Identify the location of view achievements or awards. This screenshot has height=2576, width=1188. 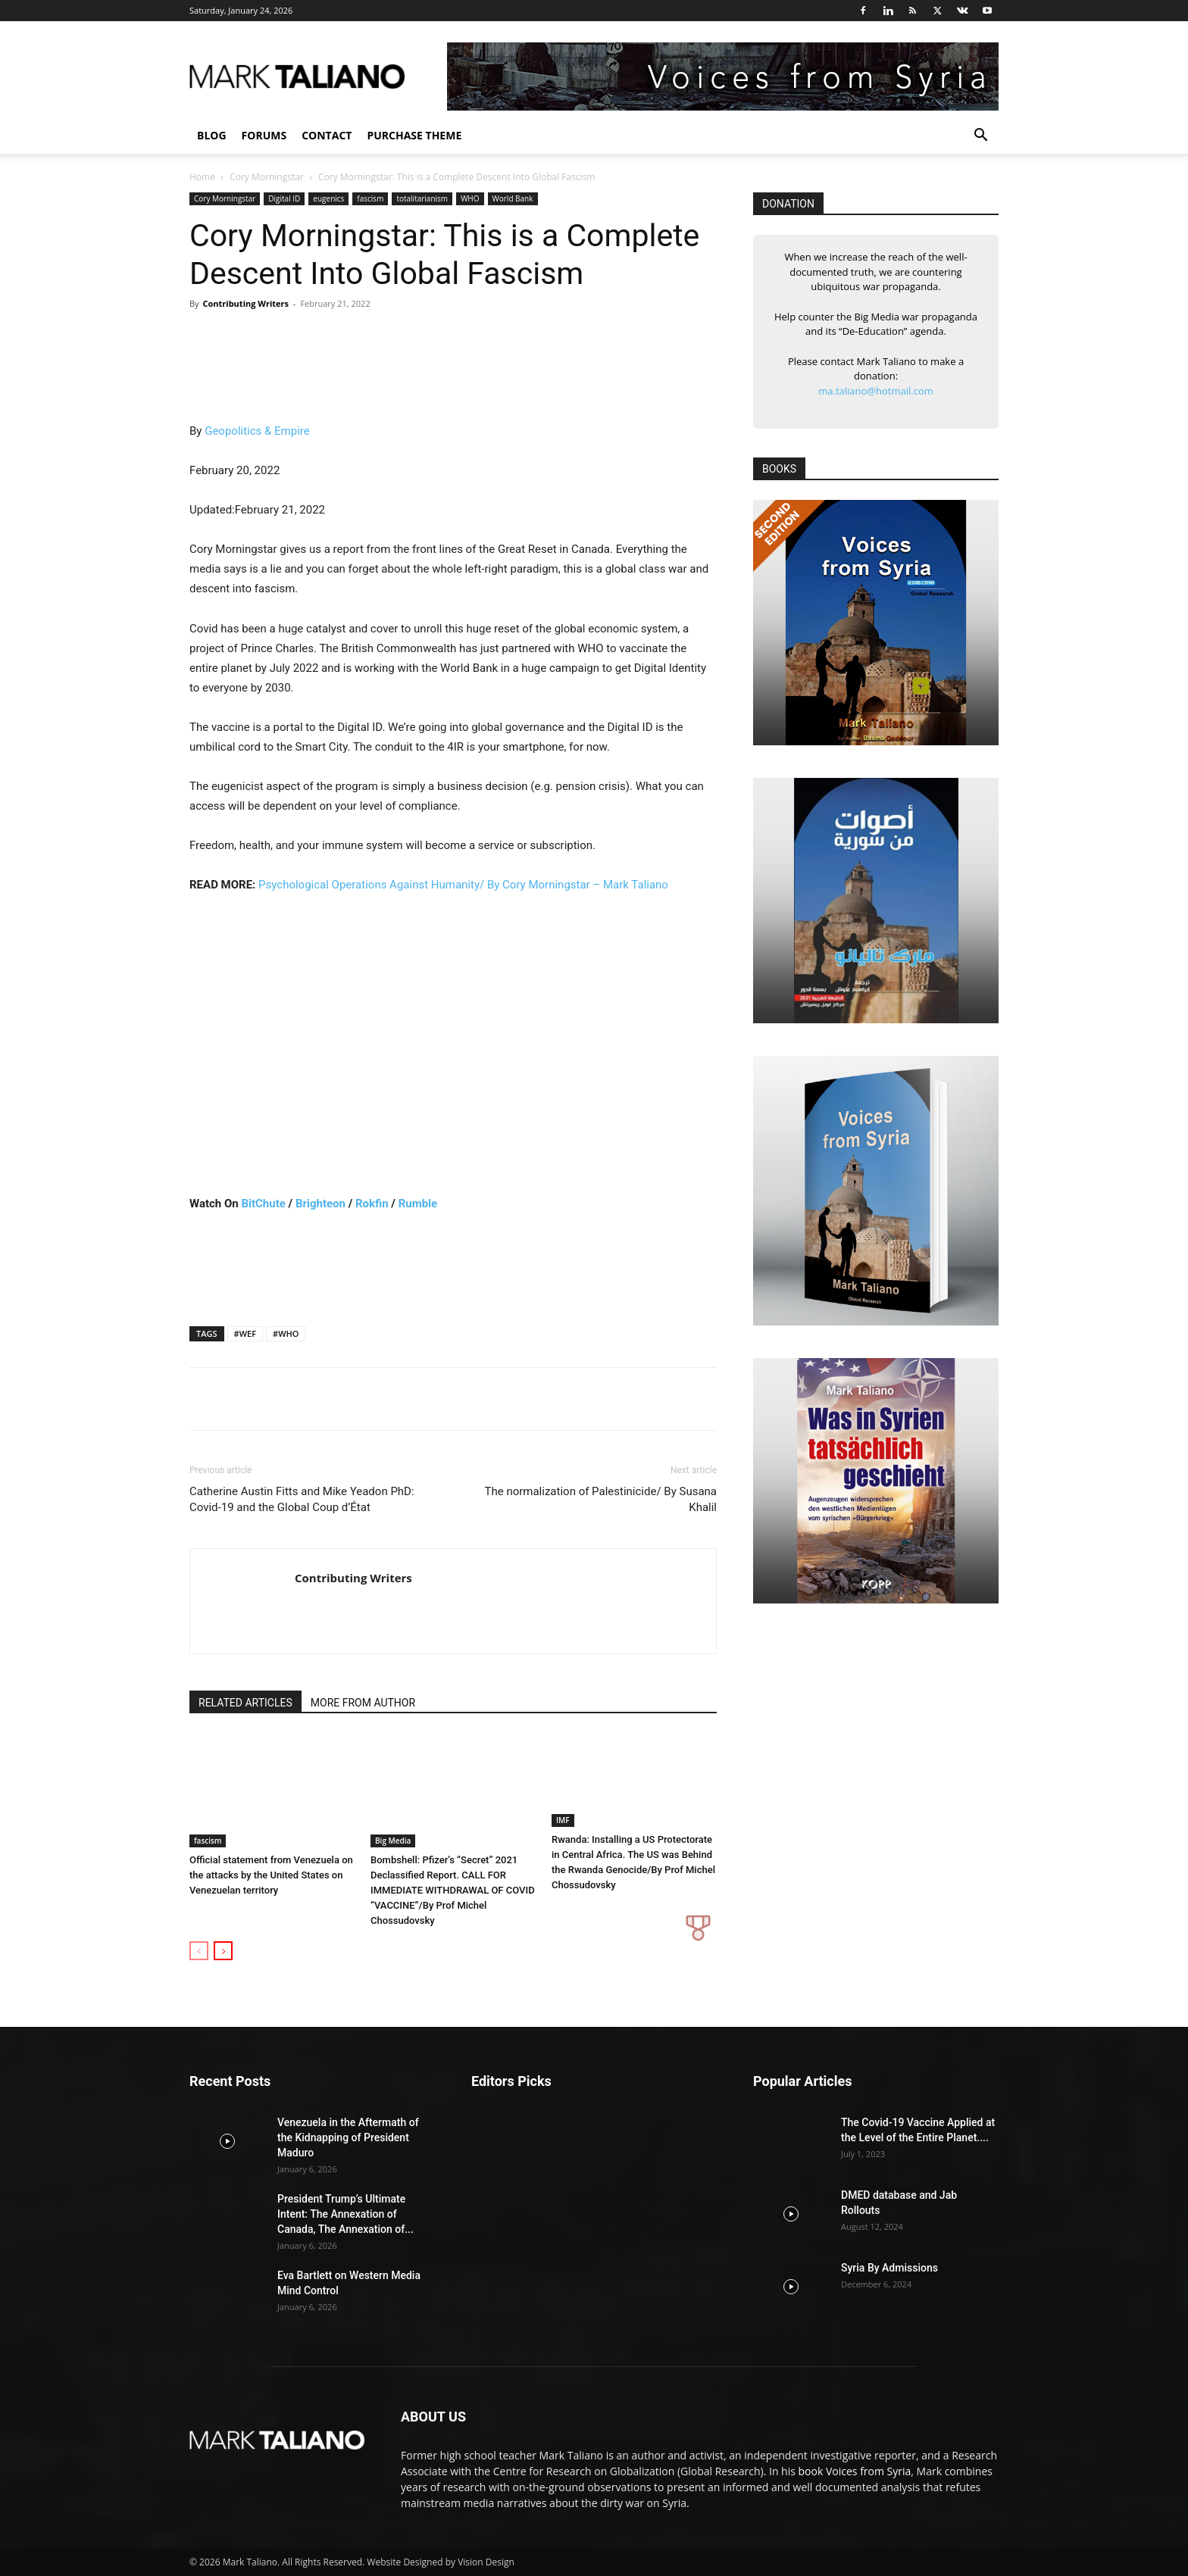
(698, 1926).